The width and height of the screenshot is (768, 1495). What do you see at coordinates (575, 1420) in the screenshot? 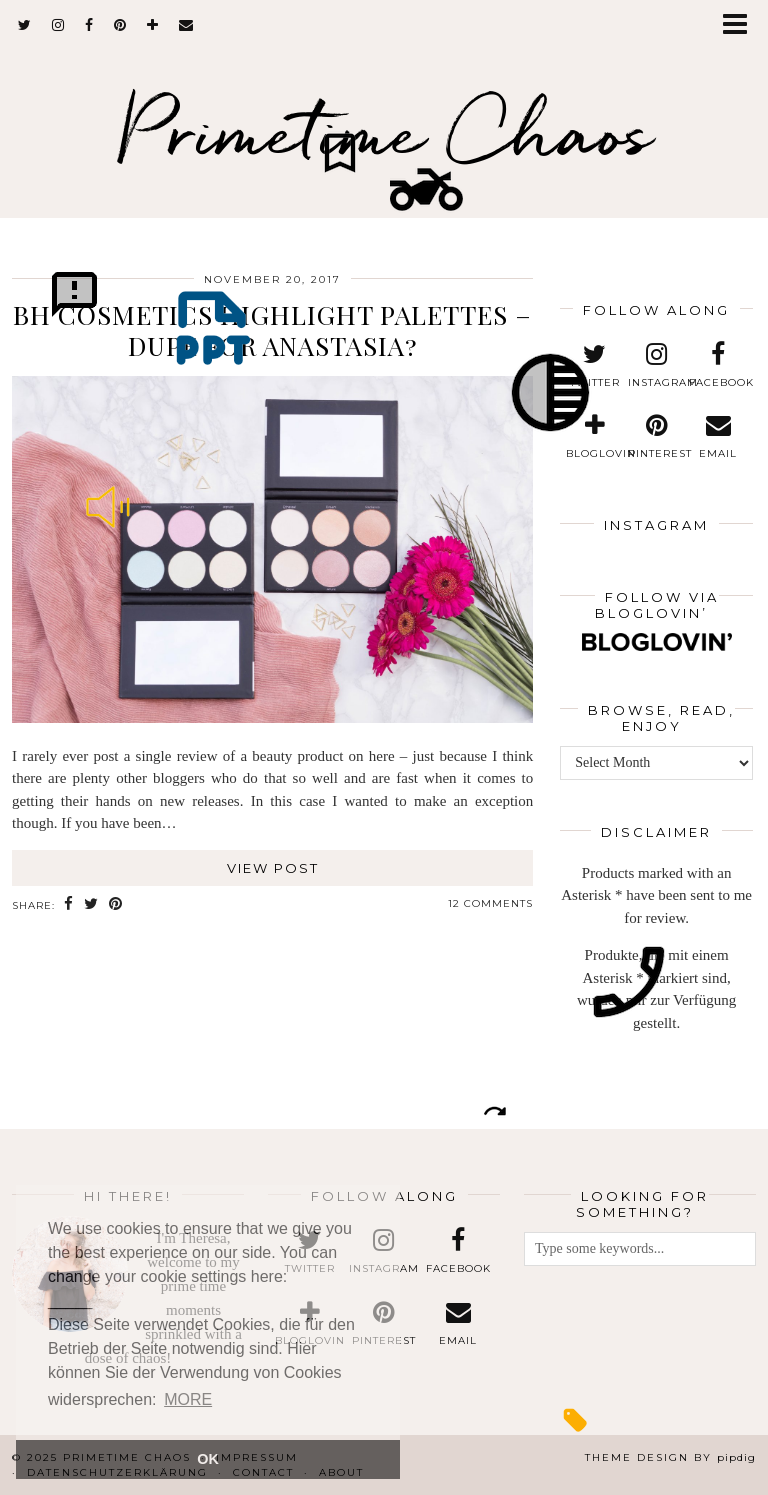
I see `add a tag or label to an item` at bounding box center [575, 1420].